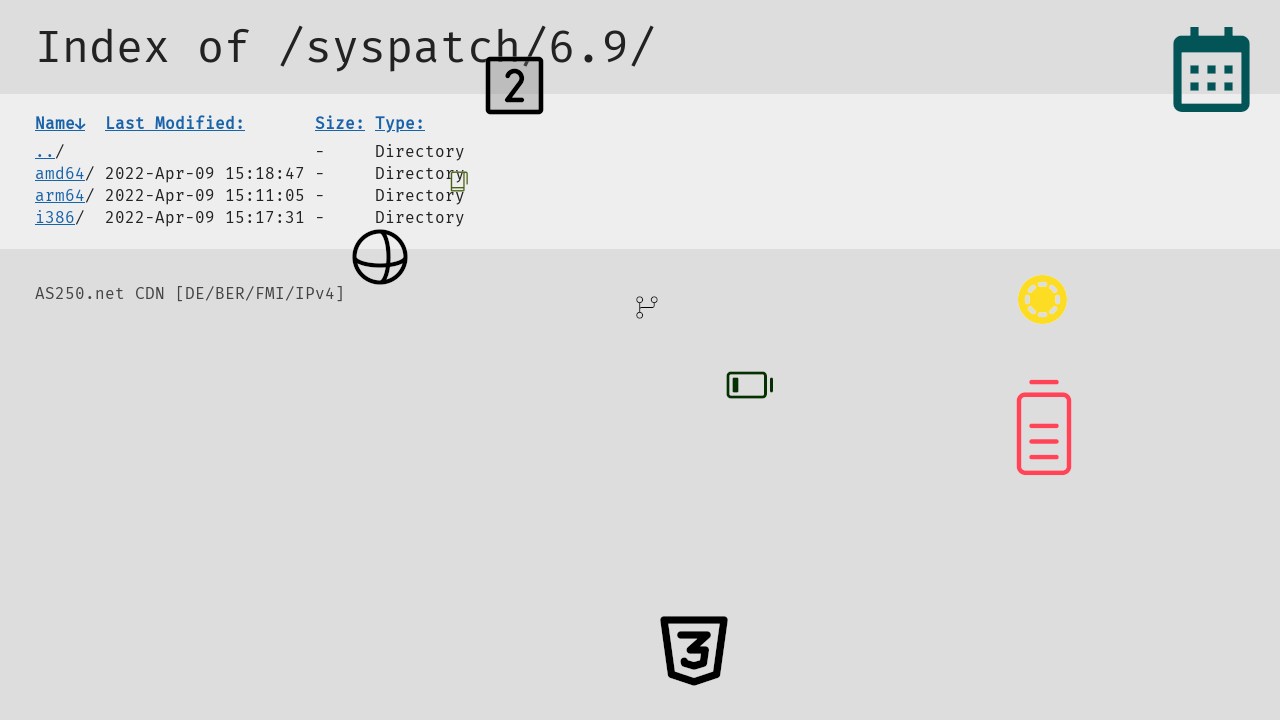 The height and width of the screenshot is (720, 1280). What do you see at coordinates (1211, 69) in the screenshot?
I see `view calendar or schedule` at bounding box center [1211, 69].